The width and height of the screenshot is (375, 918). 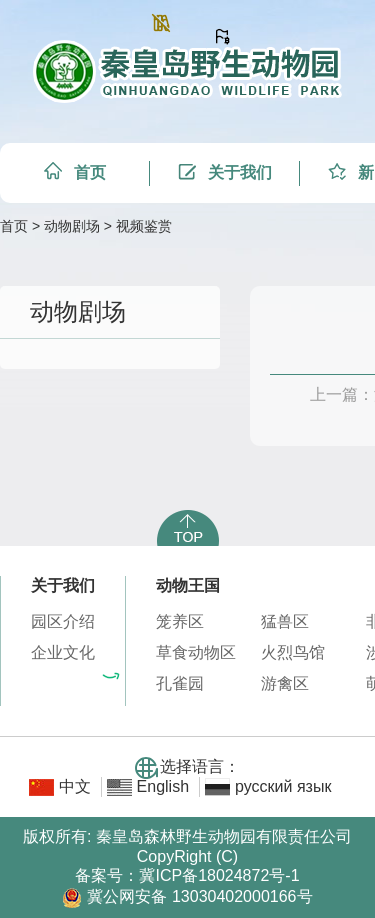 What do you see at coordinates (222, 36) in the screenshot?
I see `flag or mark a bitcoin transaction` at bounding box center [222, 36].